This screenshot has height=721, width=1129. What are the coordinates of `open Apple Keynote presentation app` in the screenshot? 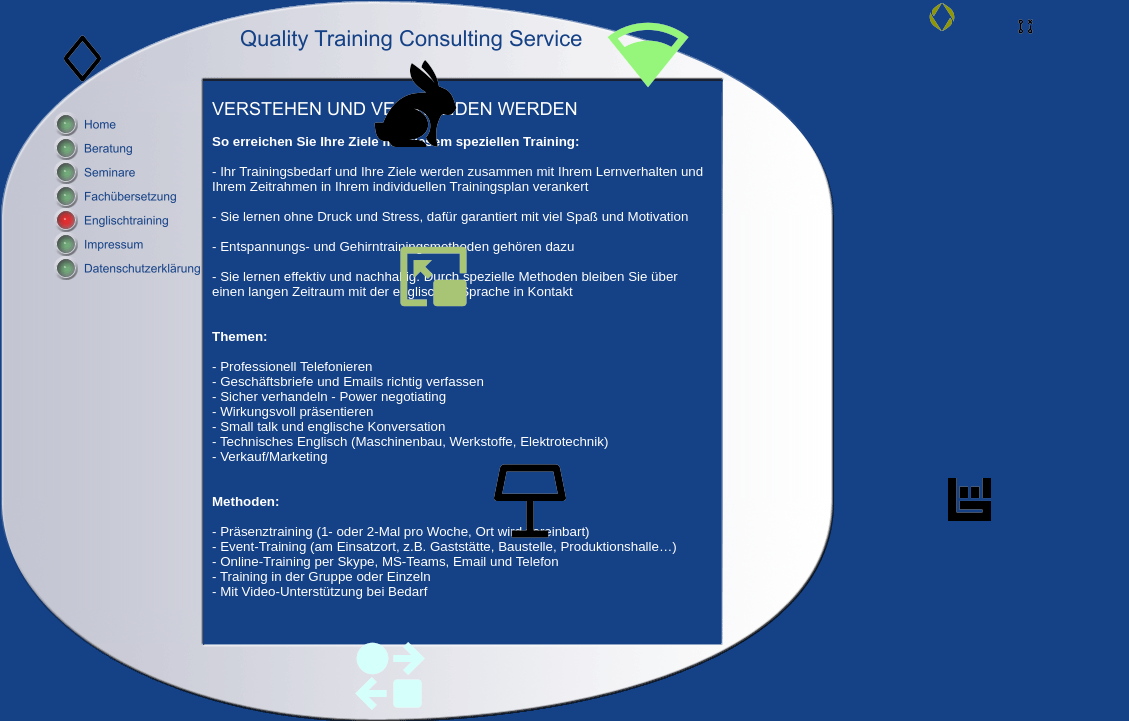 It's located at (530, 501).